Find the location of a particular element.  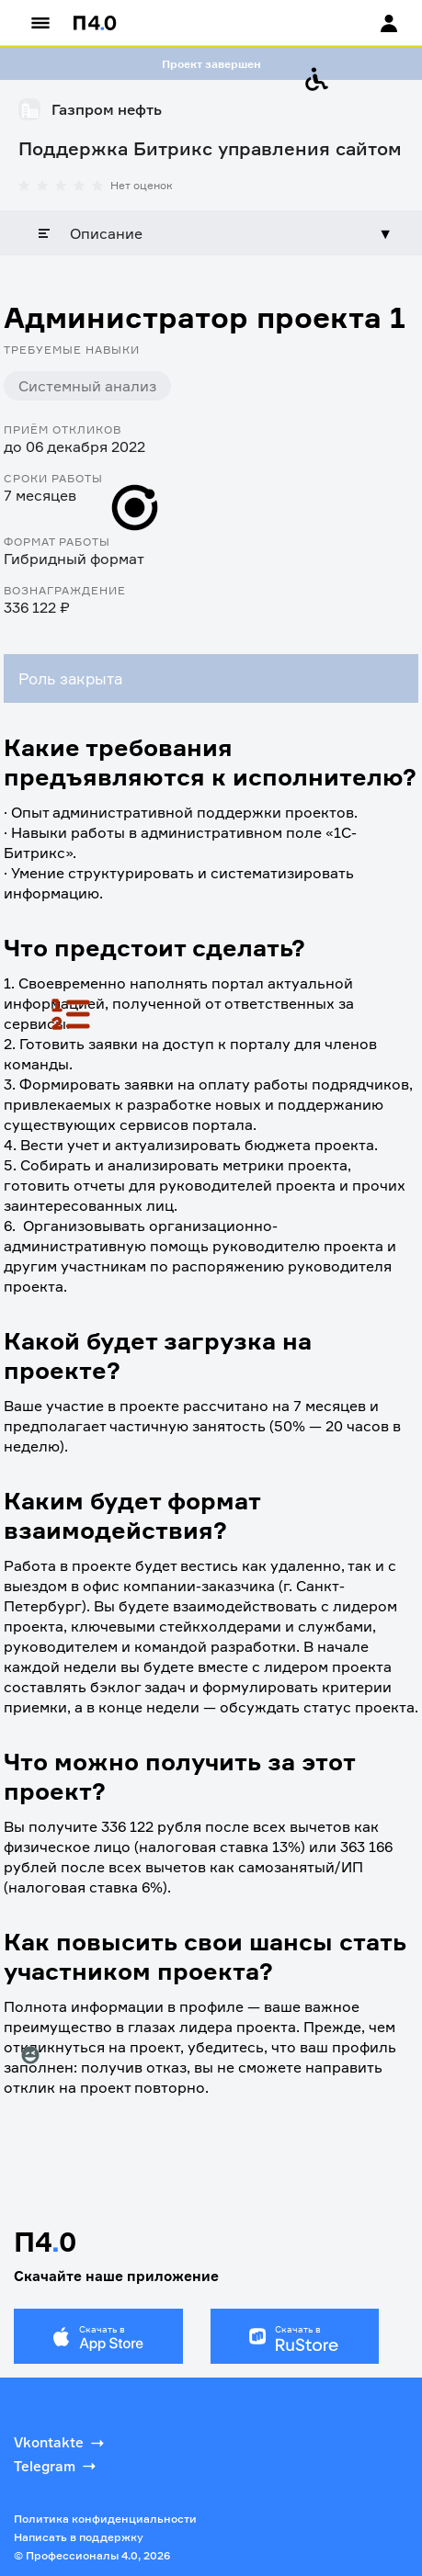

react with a laughing emoji is located at coordinates (30, 2055).